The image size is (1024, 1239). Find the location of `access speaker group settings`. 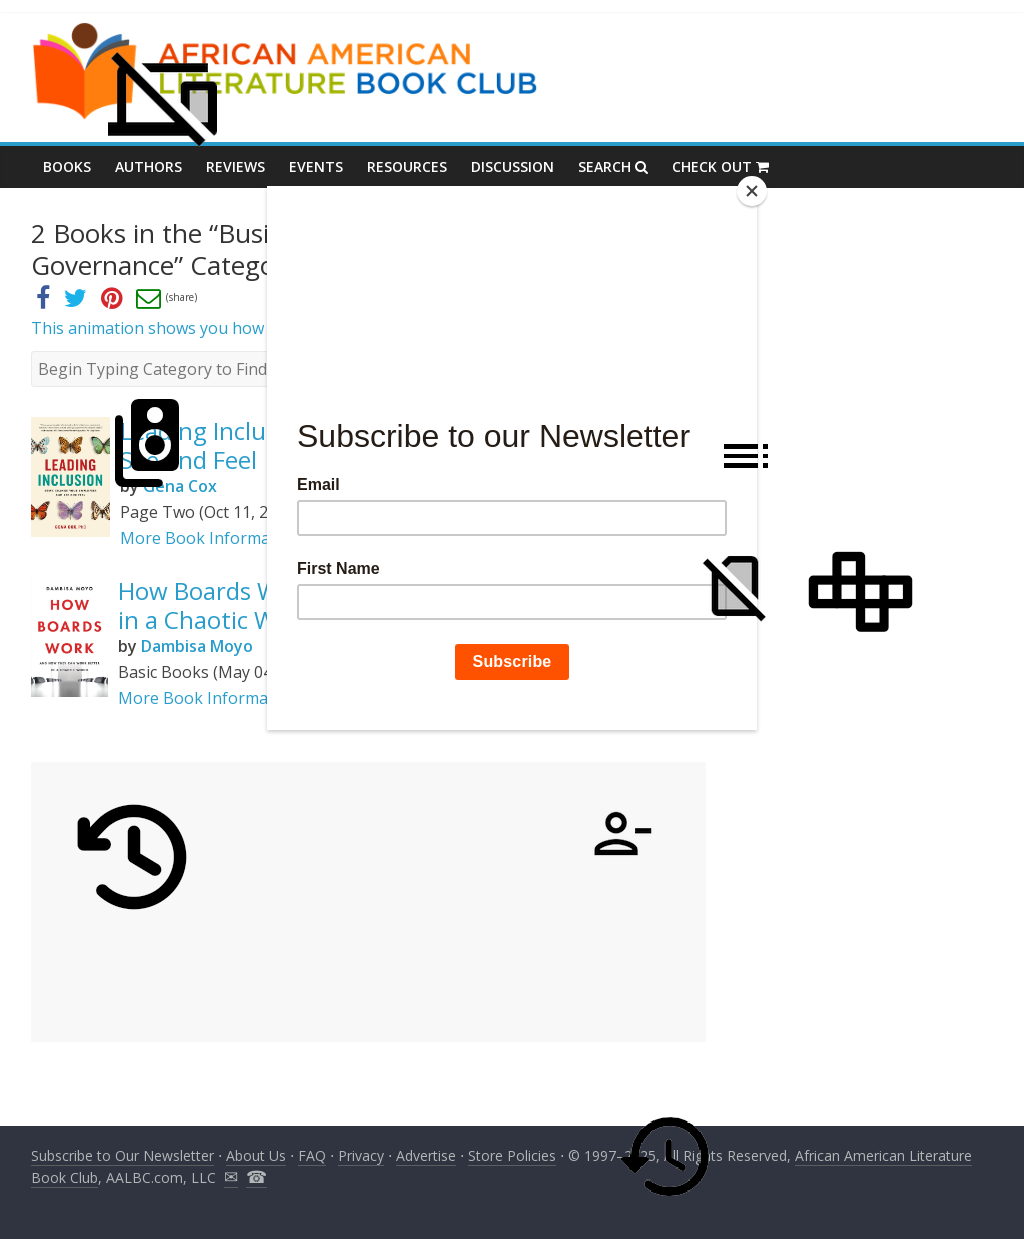

access speaker group settings is located at coordinates (147, 443).